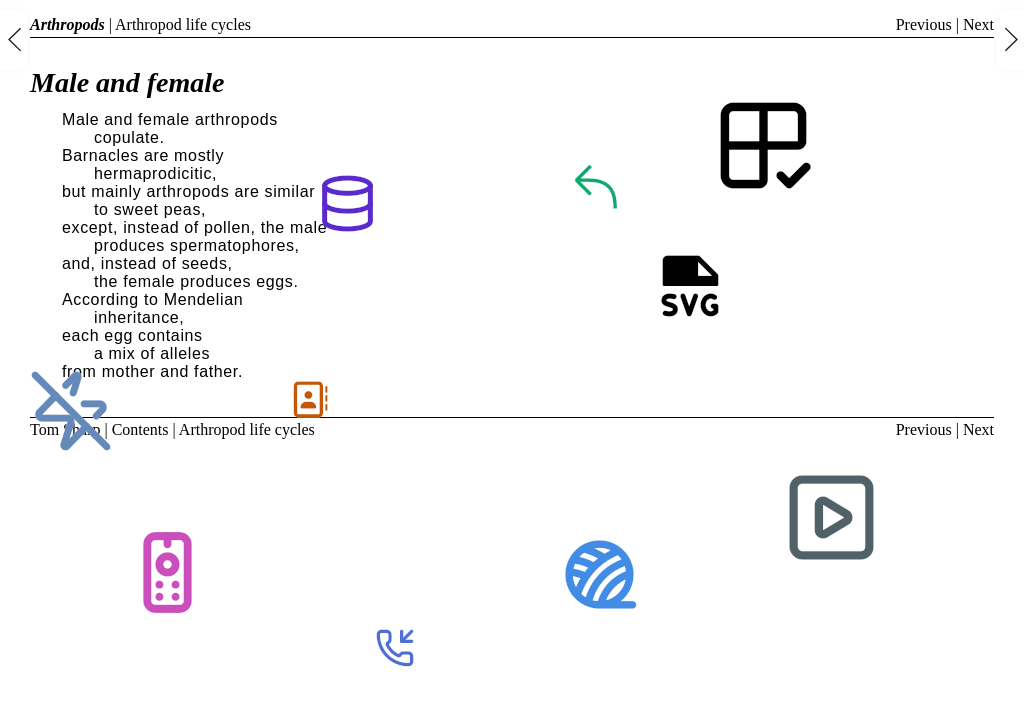 The width and height of the screenshot is (1024, 720). What do you see at coordinates (347, 203) in the screenshot?
I see `access database management` at bounding box center [347, 203].